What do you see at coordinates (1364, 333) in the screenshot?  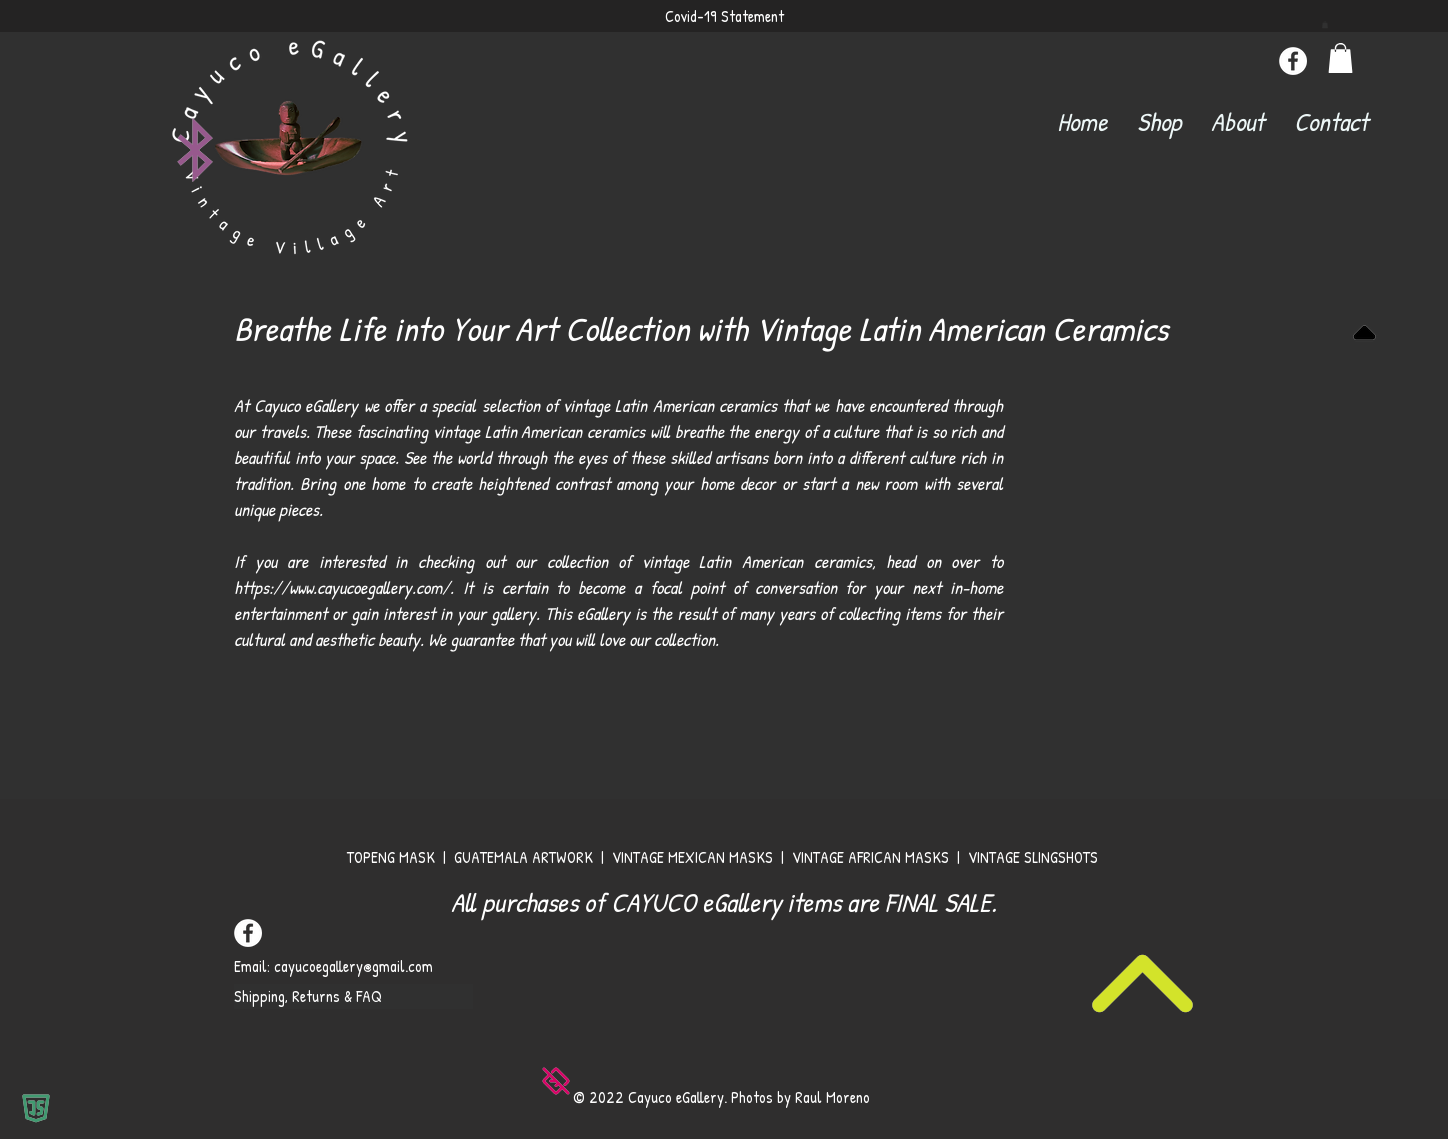 I see `expand content or reveal hidden options` at bounding box center [1364, 333].